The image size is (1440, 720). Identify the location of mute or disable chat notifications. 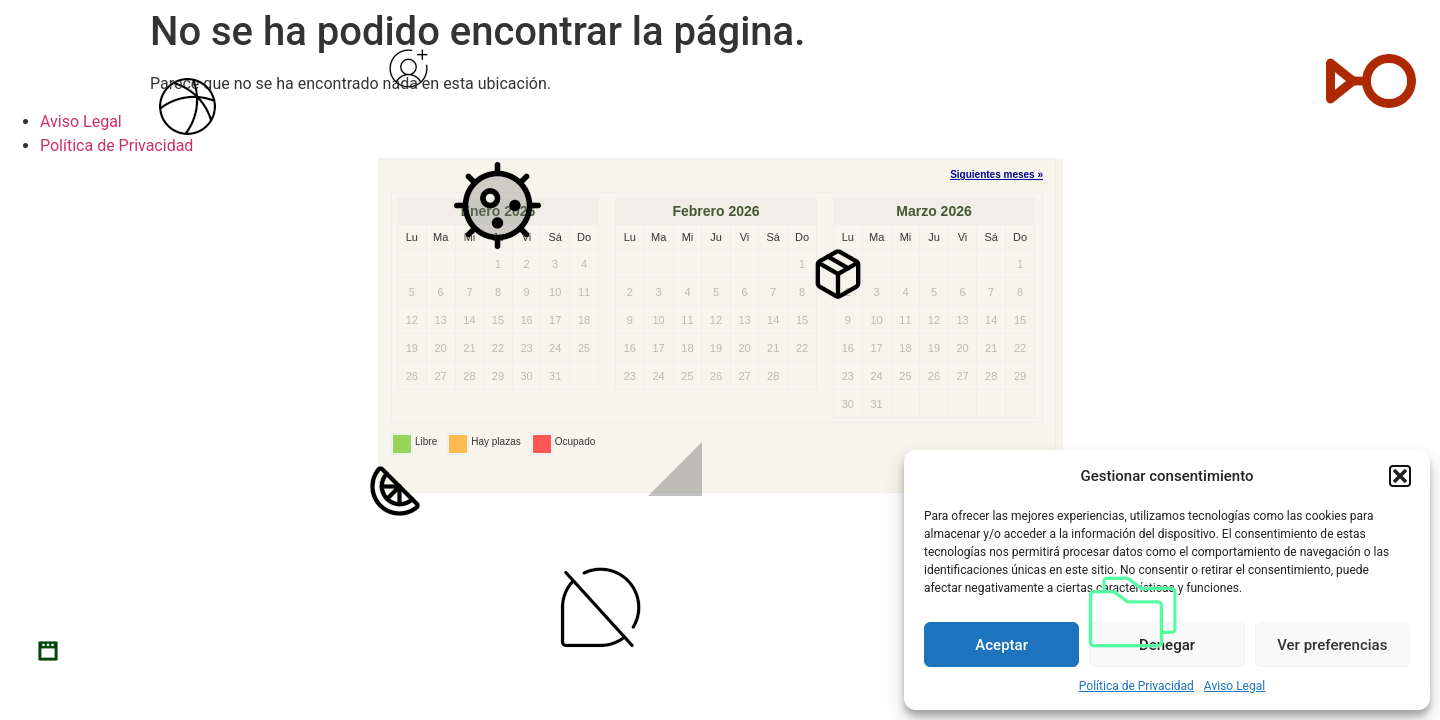
(599, 609).